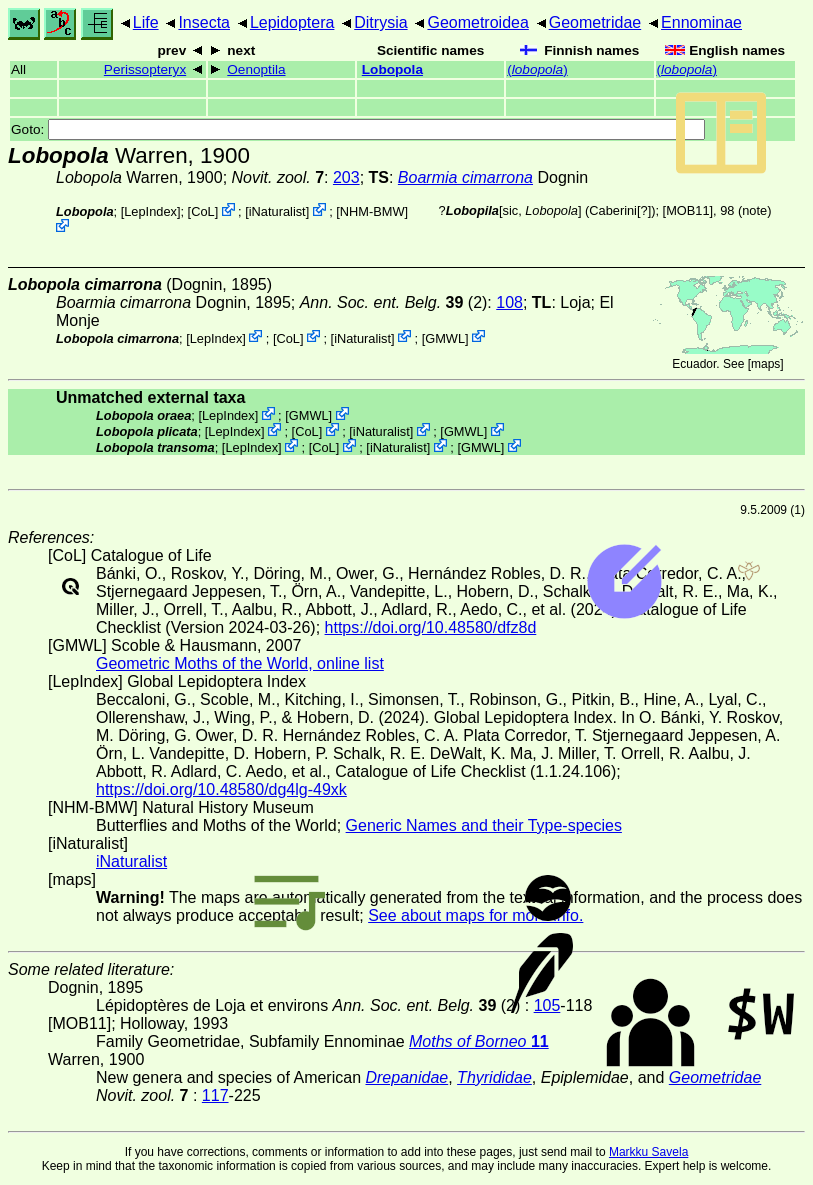 This screenshot has width=813, height=1185. I want to click on view team members, so click(650, 1022).